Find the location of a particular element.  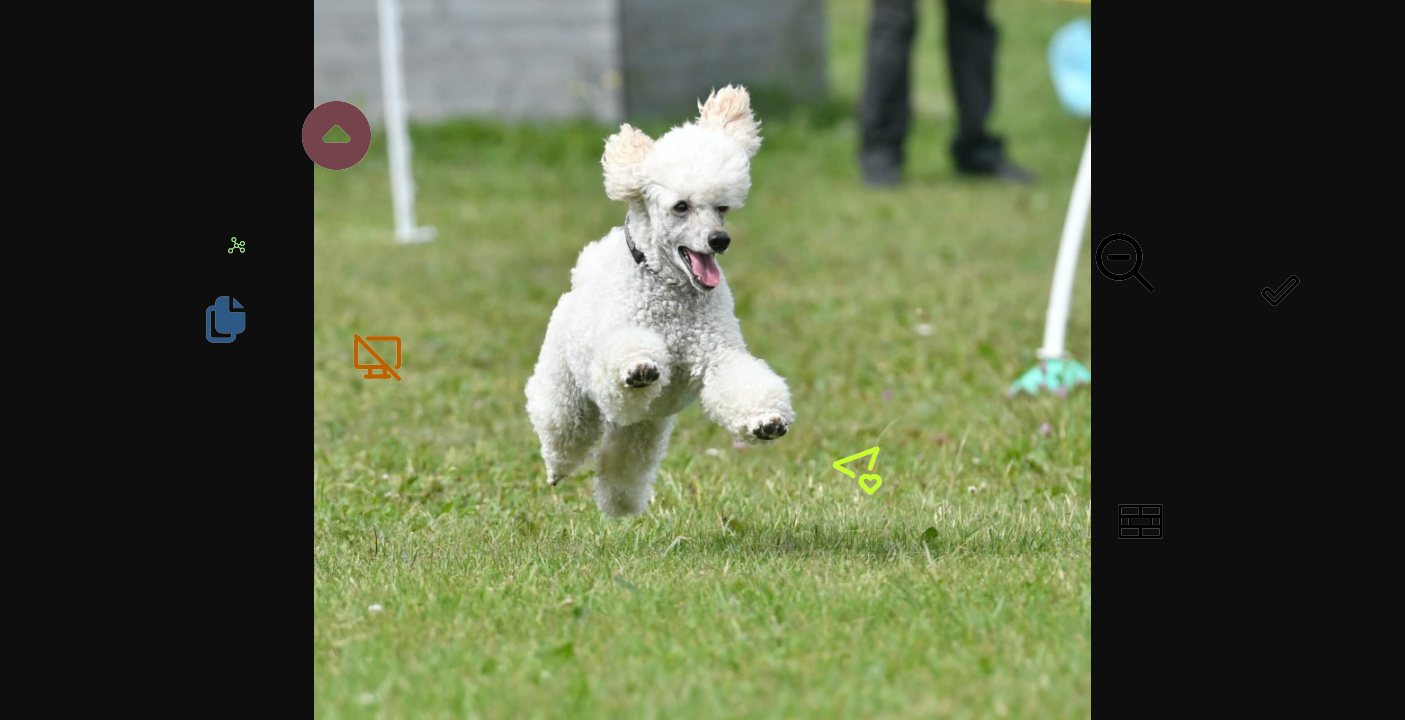

access your files and documents is located at coordinates (224, 319).